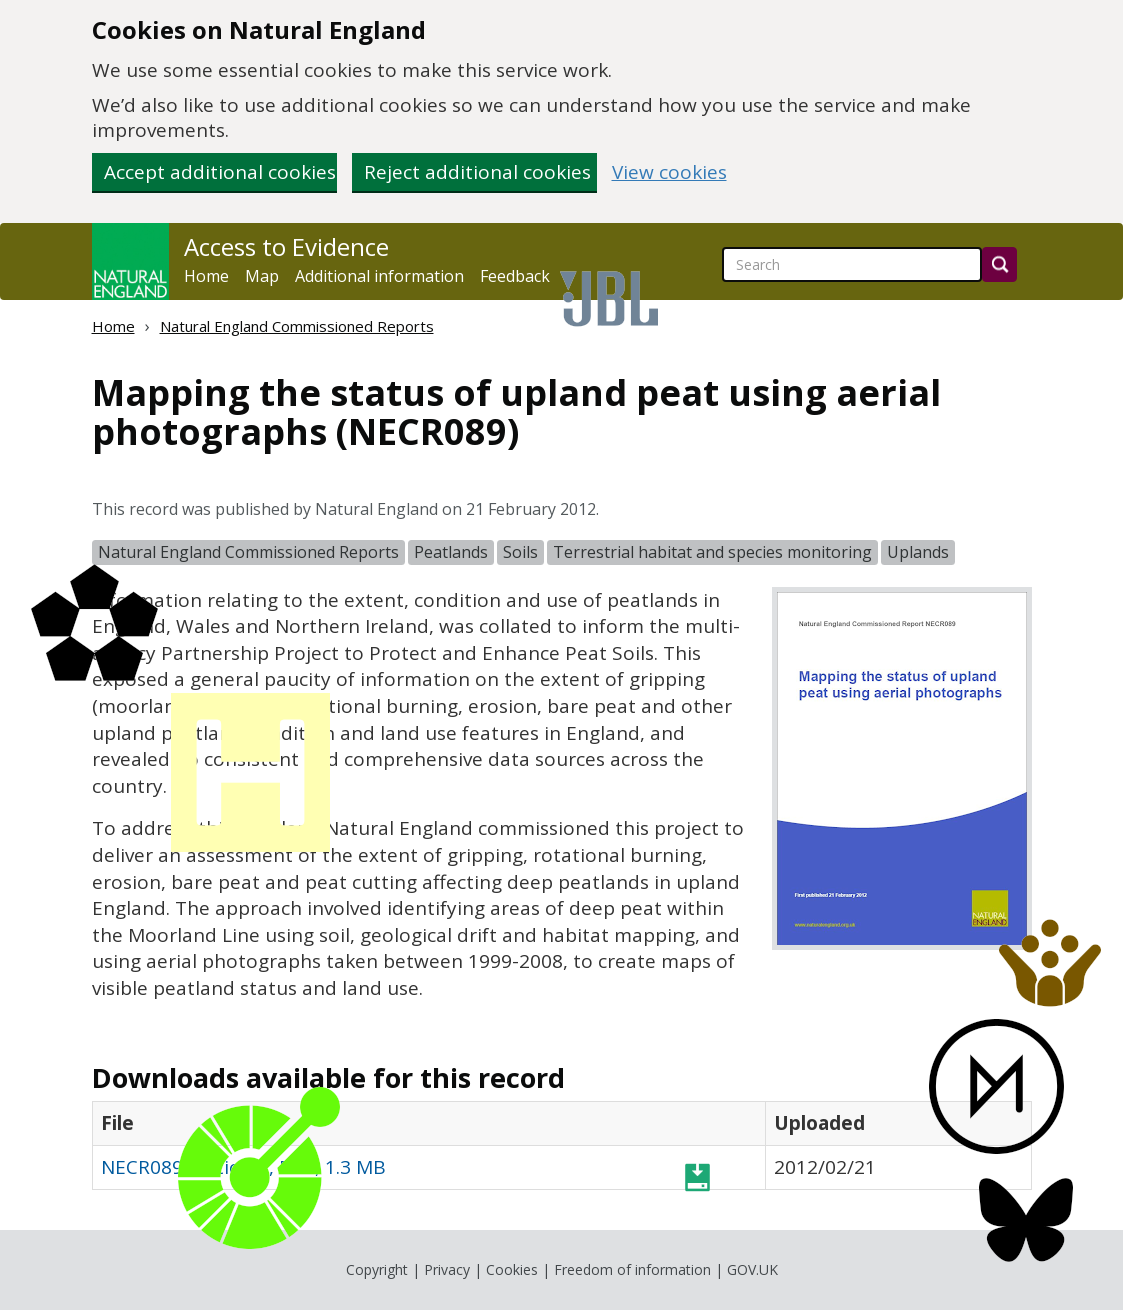  What do you see at coordinates (609, 299) in the screenshot?
I see `JBL brand logo` at bounding box center [609, 299].